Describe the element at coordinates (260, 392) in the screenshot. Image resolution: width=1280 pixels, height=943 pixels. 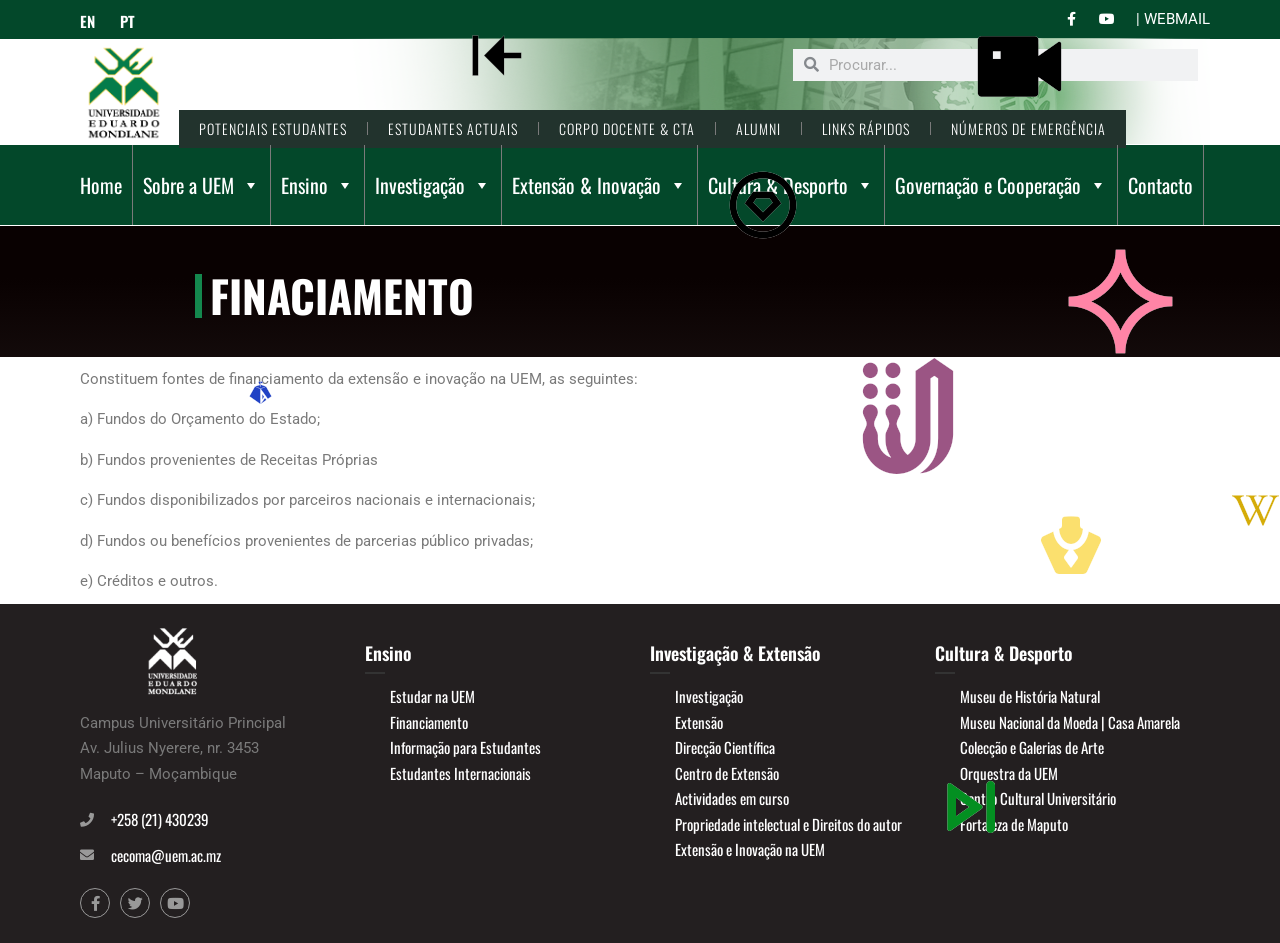
I see `asahi linux project logo` at that location.